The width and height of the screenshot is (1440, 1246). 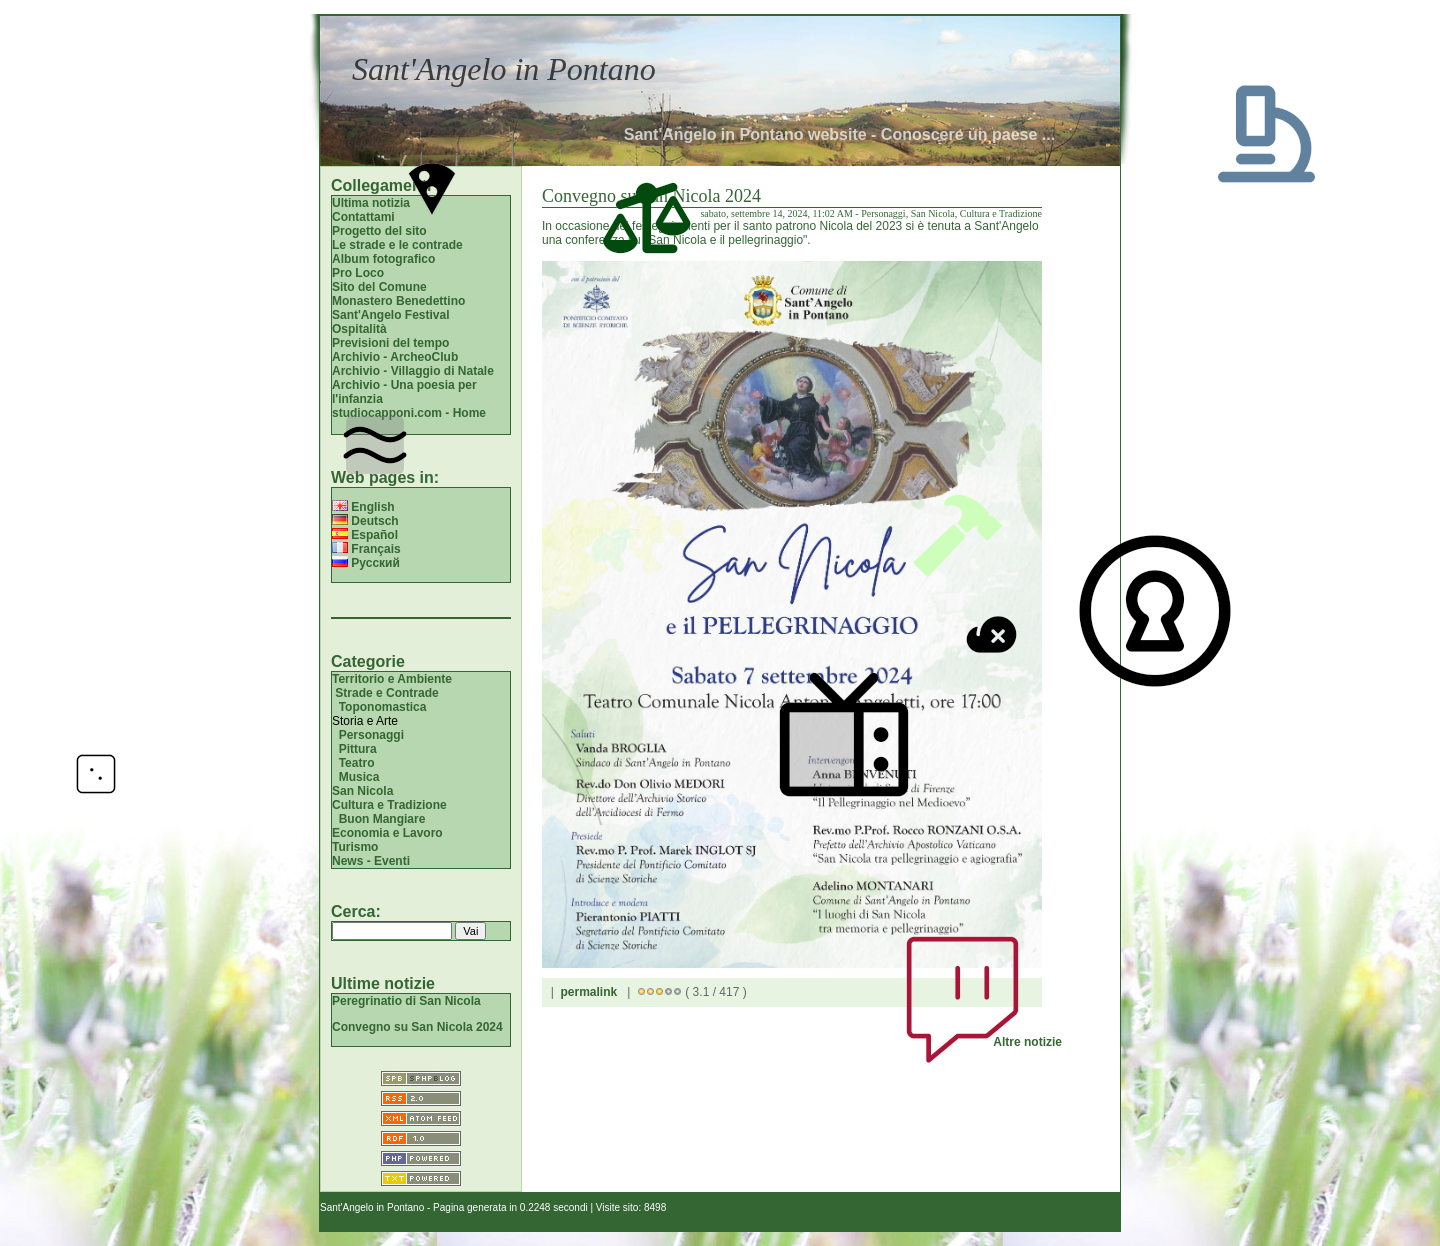 I want to click on indicates an unbalanced comparison or unequal weight, so click(x=647, y=218).